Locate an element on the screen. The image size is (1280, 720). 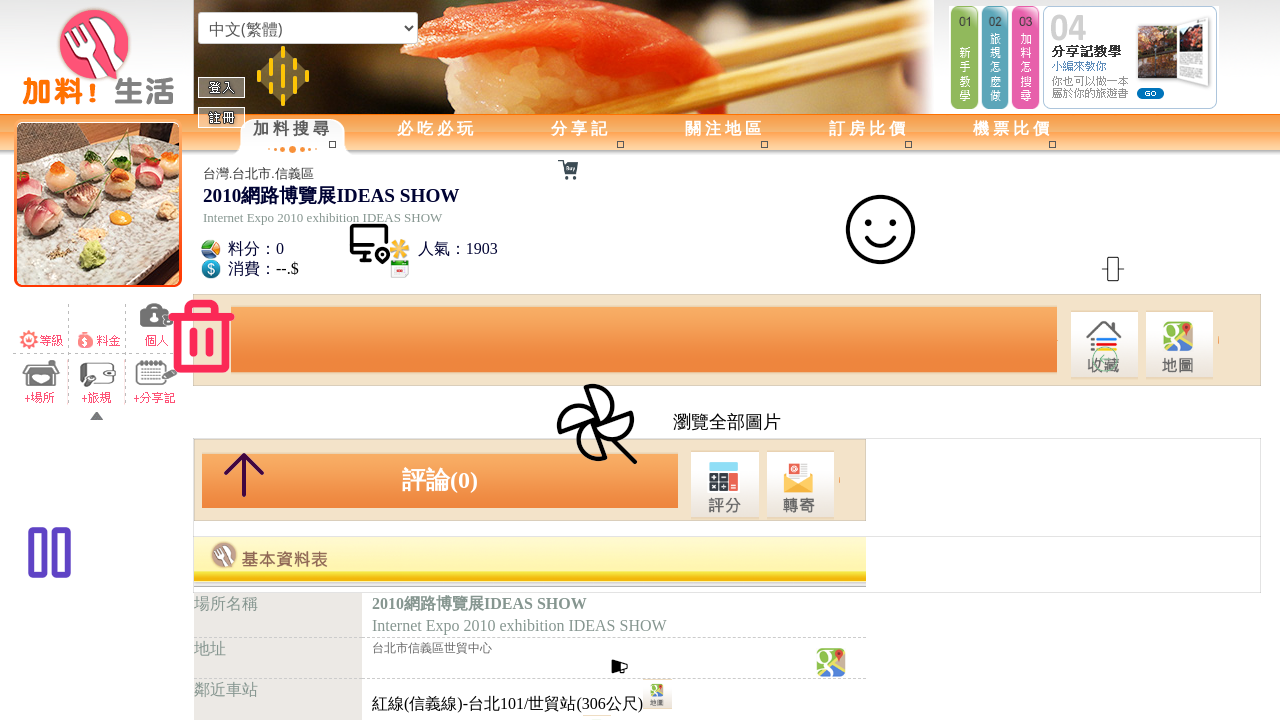
indicates a playful or fun feature is located at coordinates (598, 425).